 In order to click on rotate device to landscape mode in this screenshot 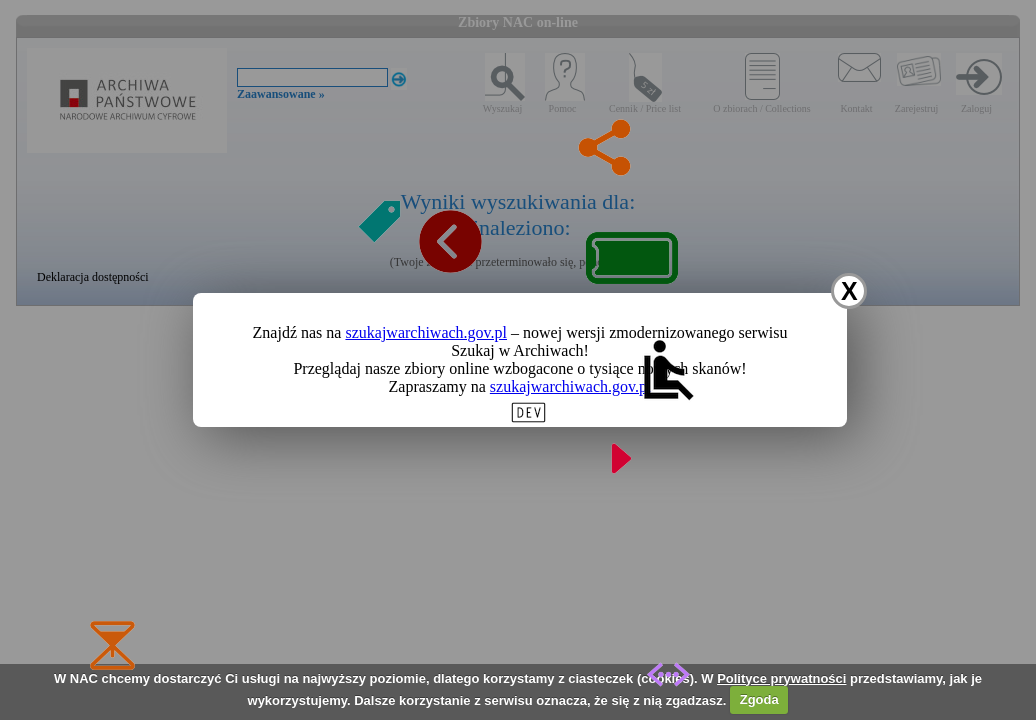, I will do `click(632, 258)`.